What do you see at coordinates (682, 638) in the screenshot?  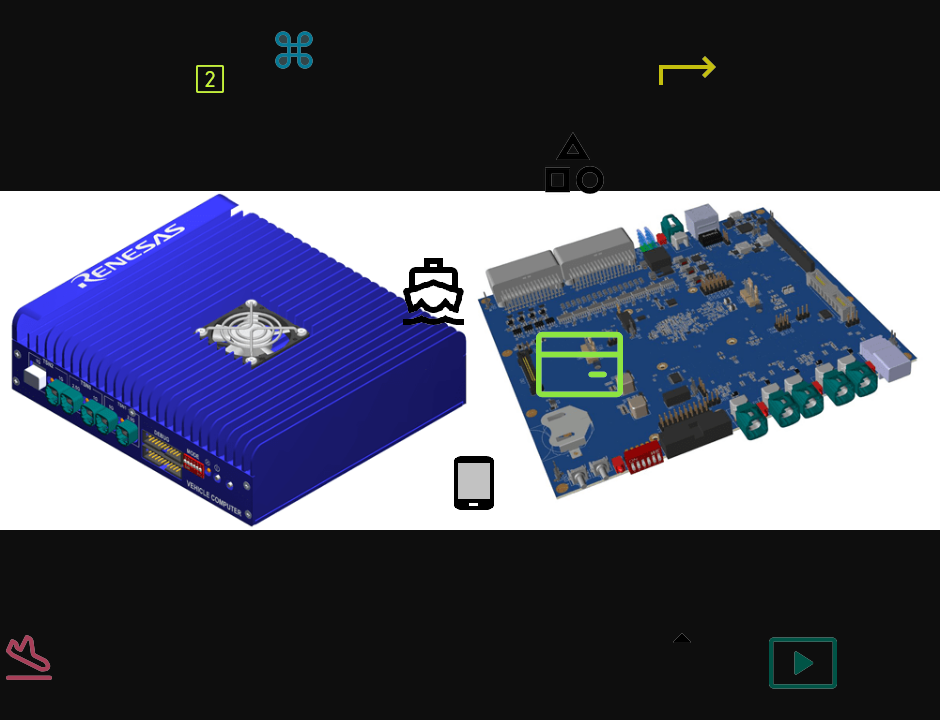 I see `collapse an expanded section` at bounding box center [682, 638].